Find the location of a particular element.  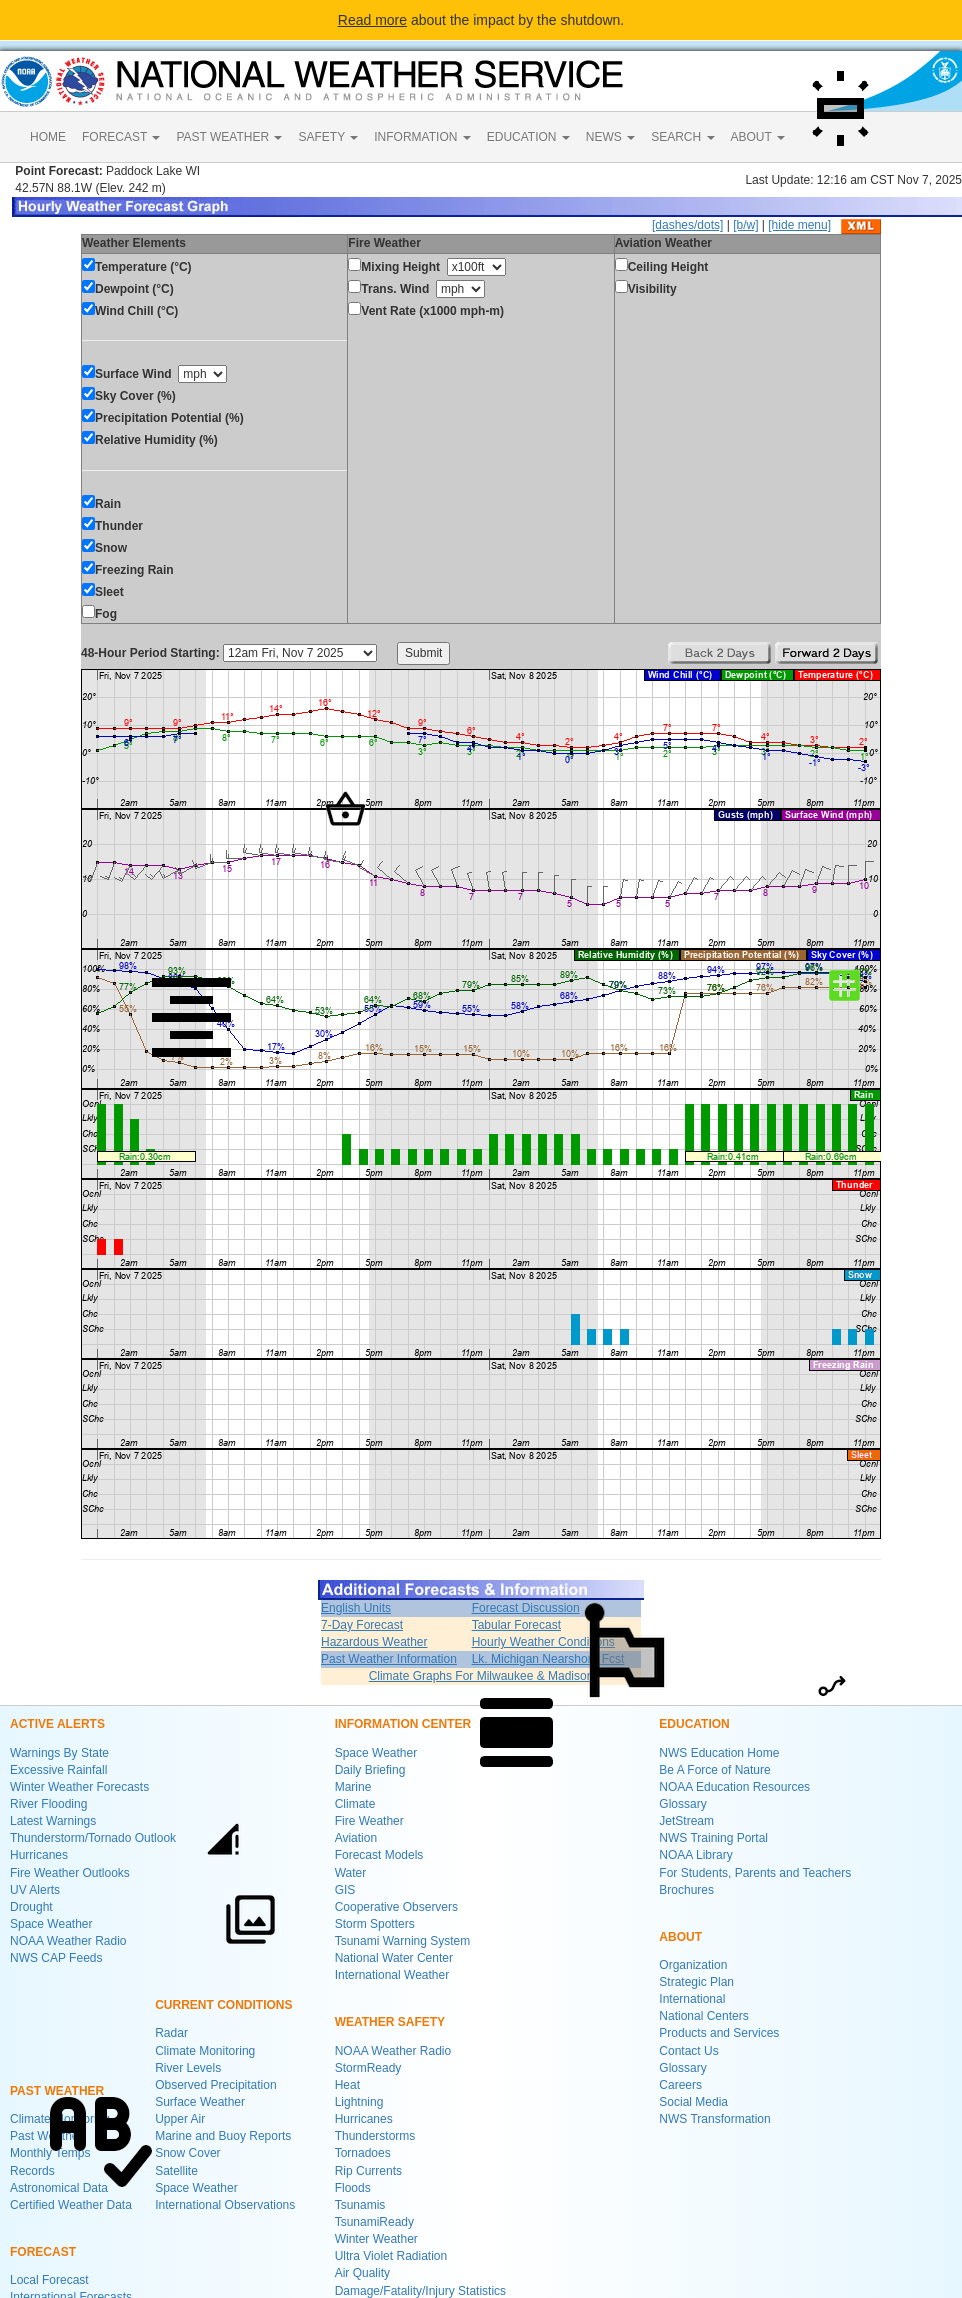

switch to day view in calendar is located at coordinates (518, 1732).